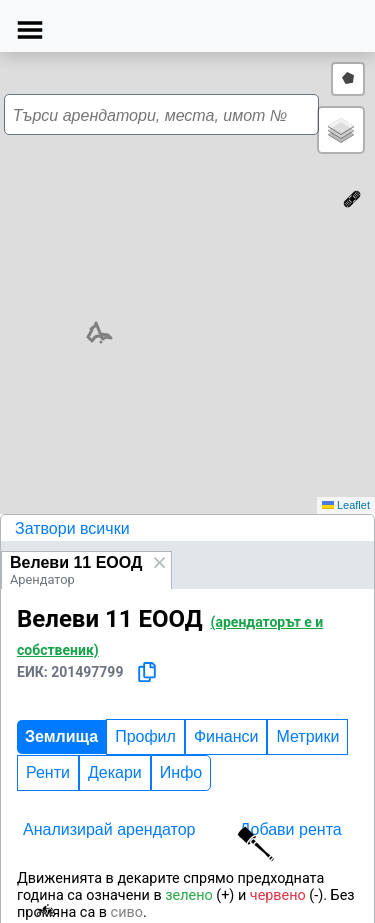  Describe the element at coordinates (45, 909) in the screenshot. I see `select motorcycle or racing bike vehicle` at that location.